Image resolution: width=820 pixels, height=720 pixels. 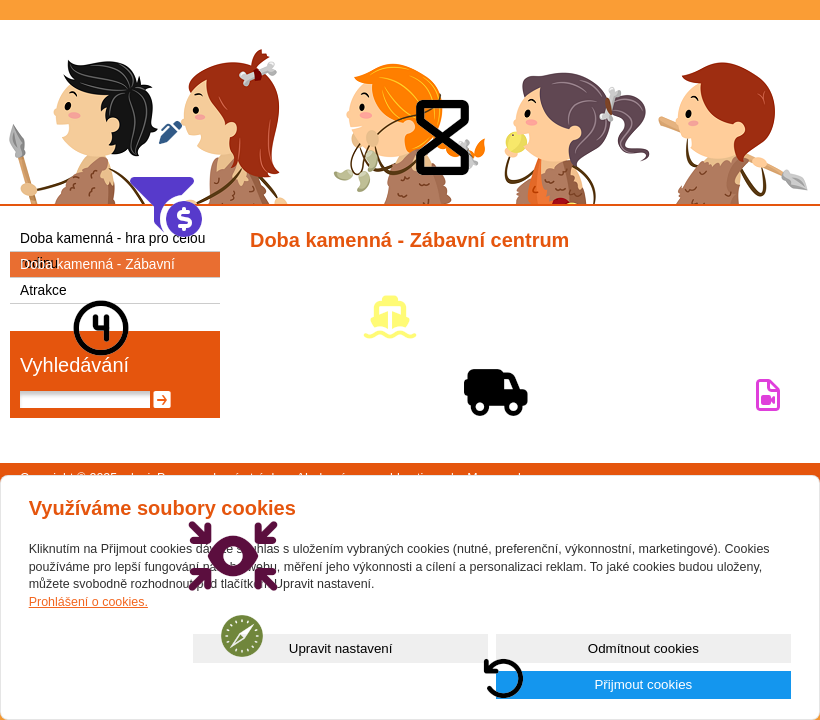 What do you see at coordinates (442, 137) in the screenshot?
I see `indicates loading or processing in progress` at bounding box center [442, 137].